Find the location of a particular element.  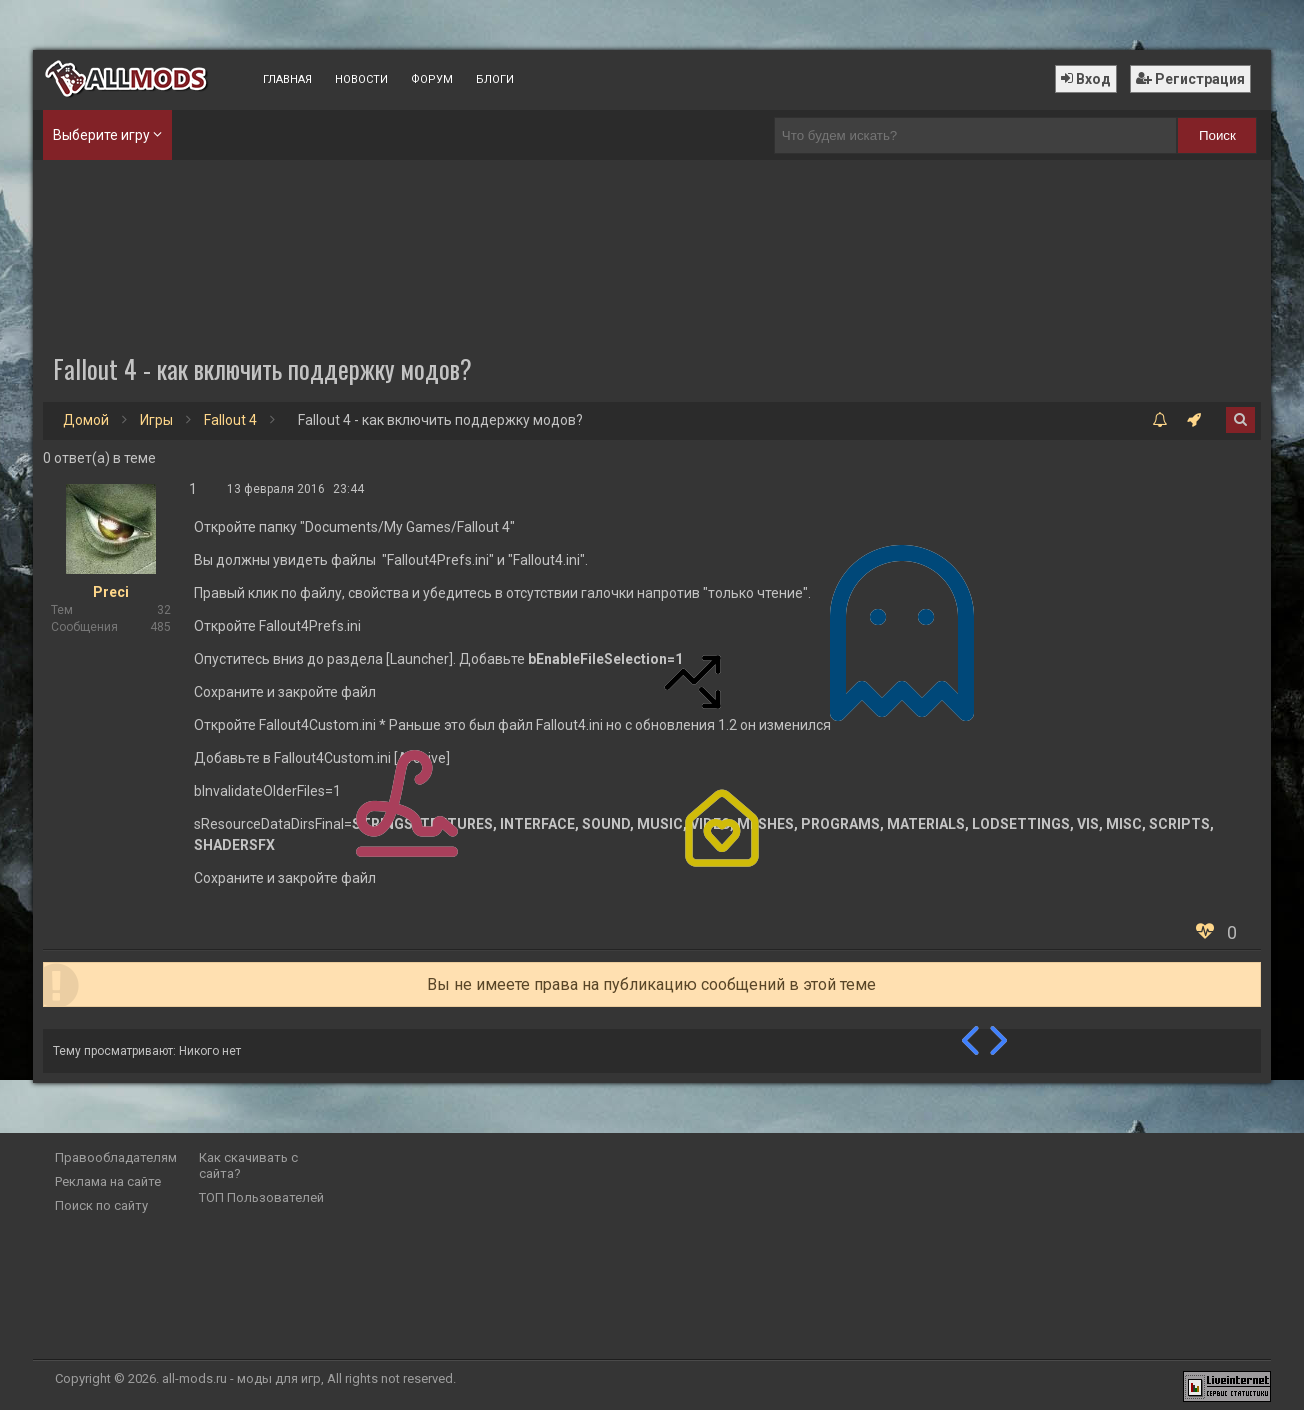

view or edit source code is located at coordinates (984, 1040).